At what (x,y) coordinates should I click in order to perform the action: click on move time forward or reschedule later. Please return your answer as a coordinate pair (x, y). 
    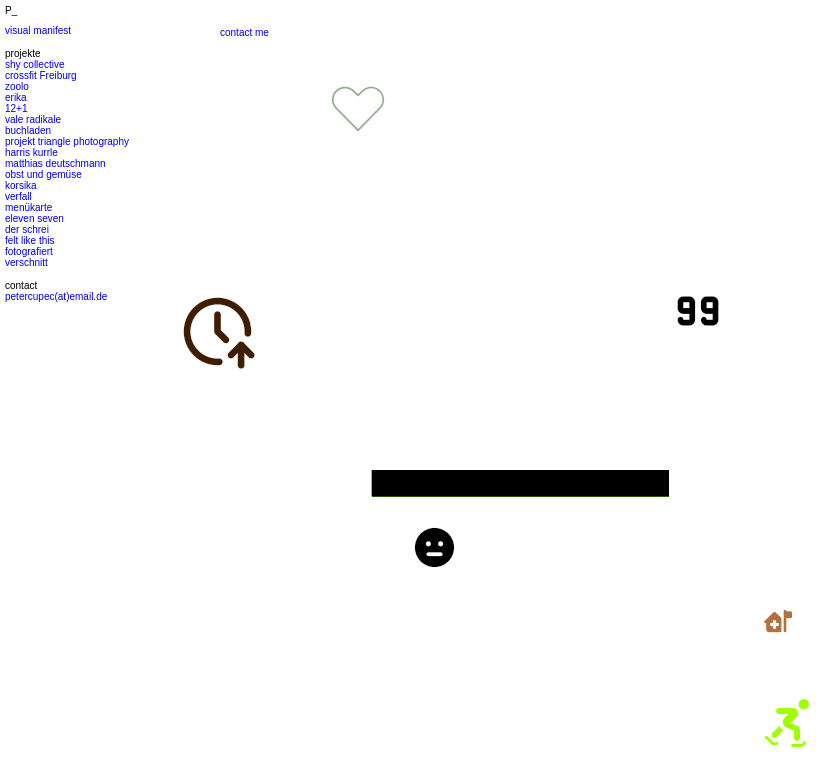
    Looking at the image, I should click on (217, 331).